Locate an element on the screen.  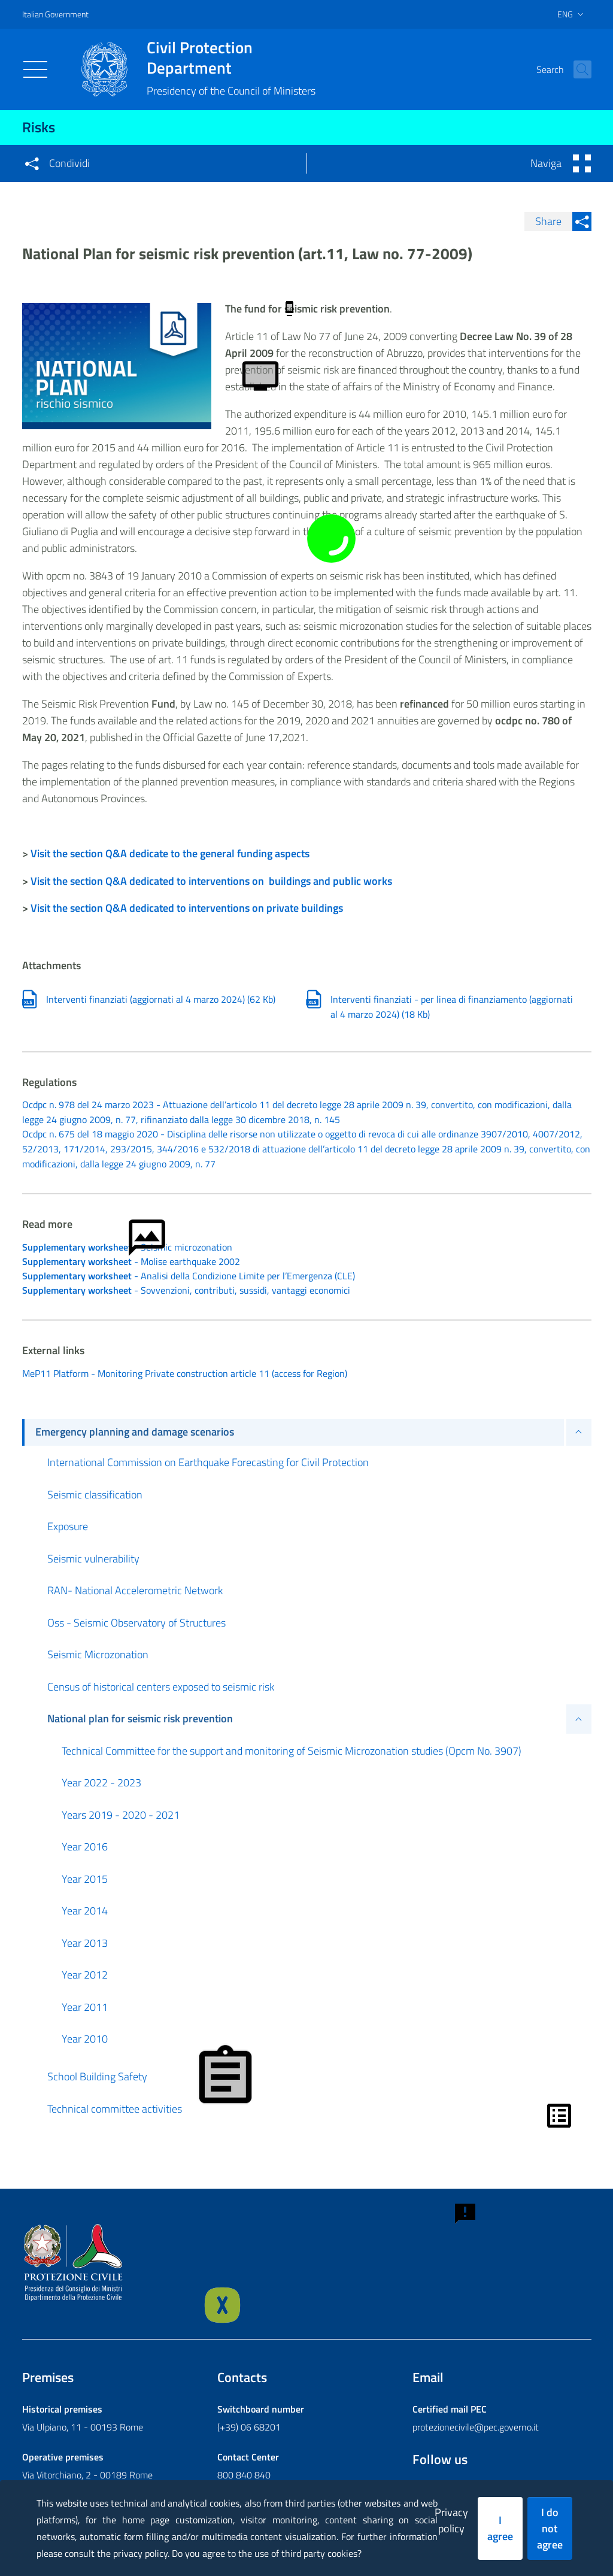
apply inner shadow effect to bottom-right corner is located at coordinates (331, 538).